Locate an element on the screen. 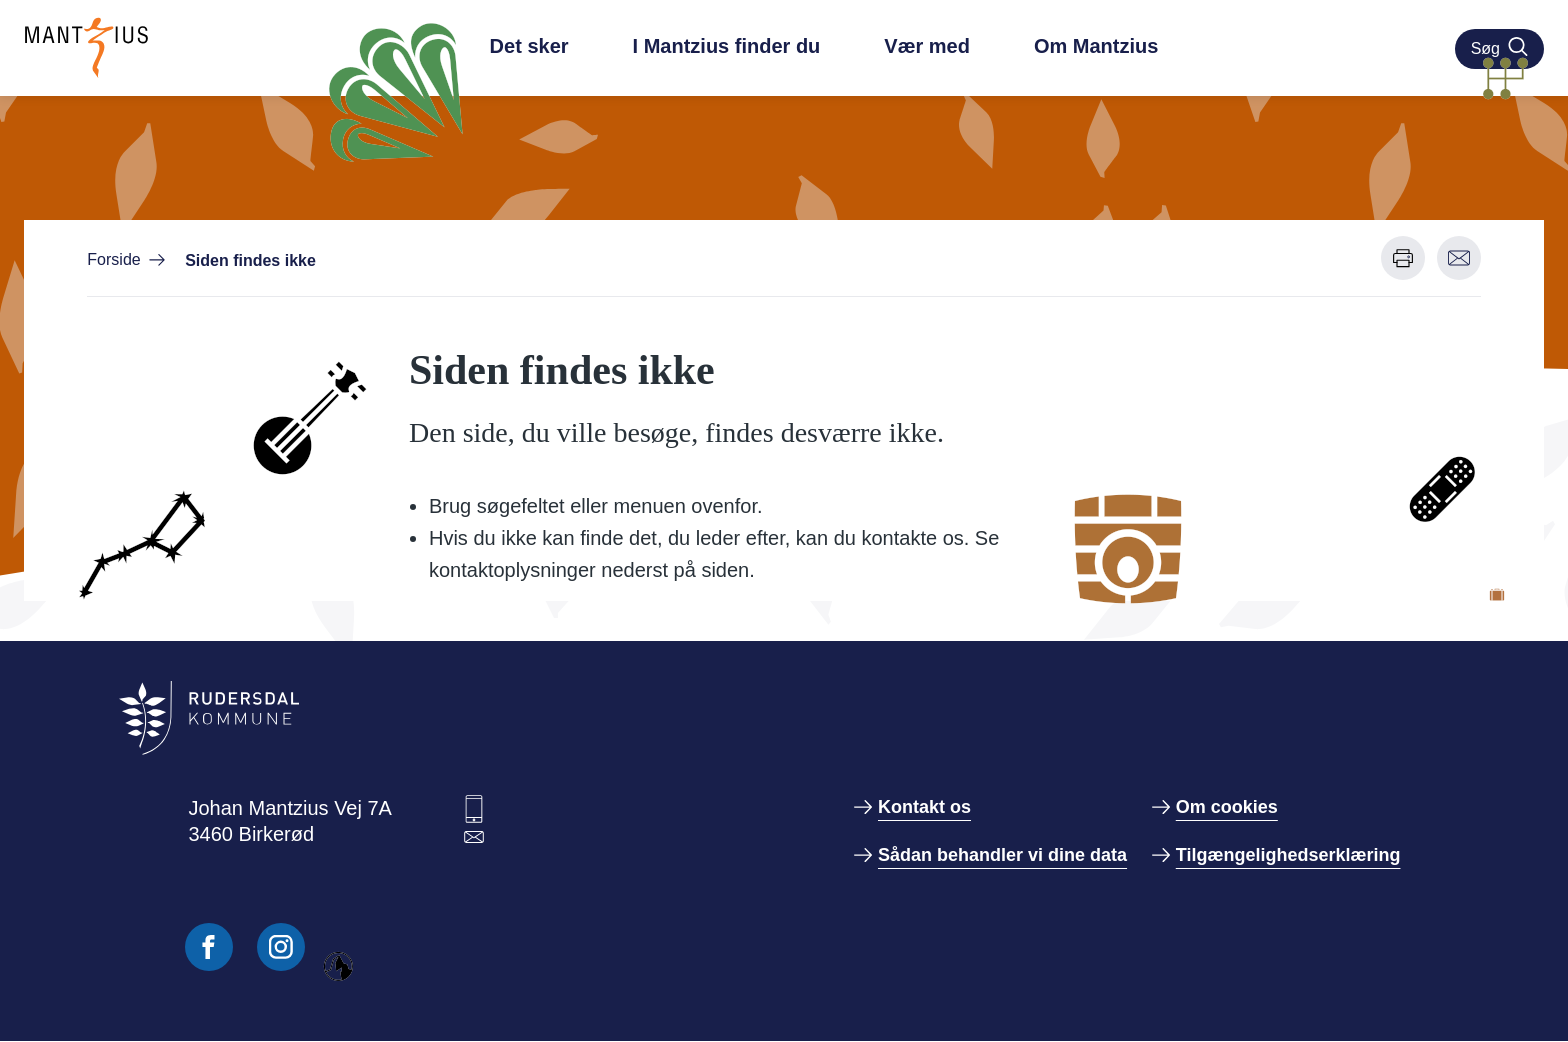  access travel or trip planning features is located at coordinates (1497, 595).